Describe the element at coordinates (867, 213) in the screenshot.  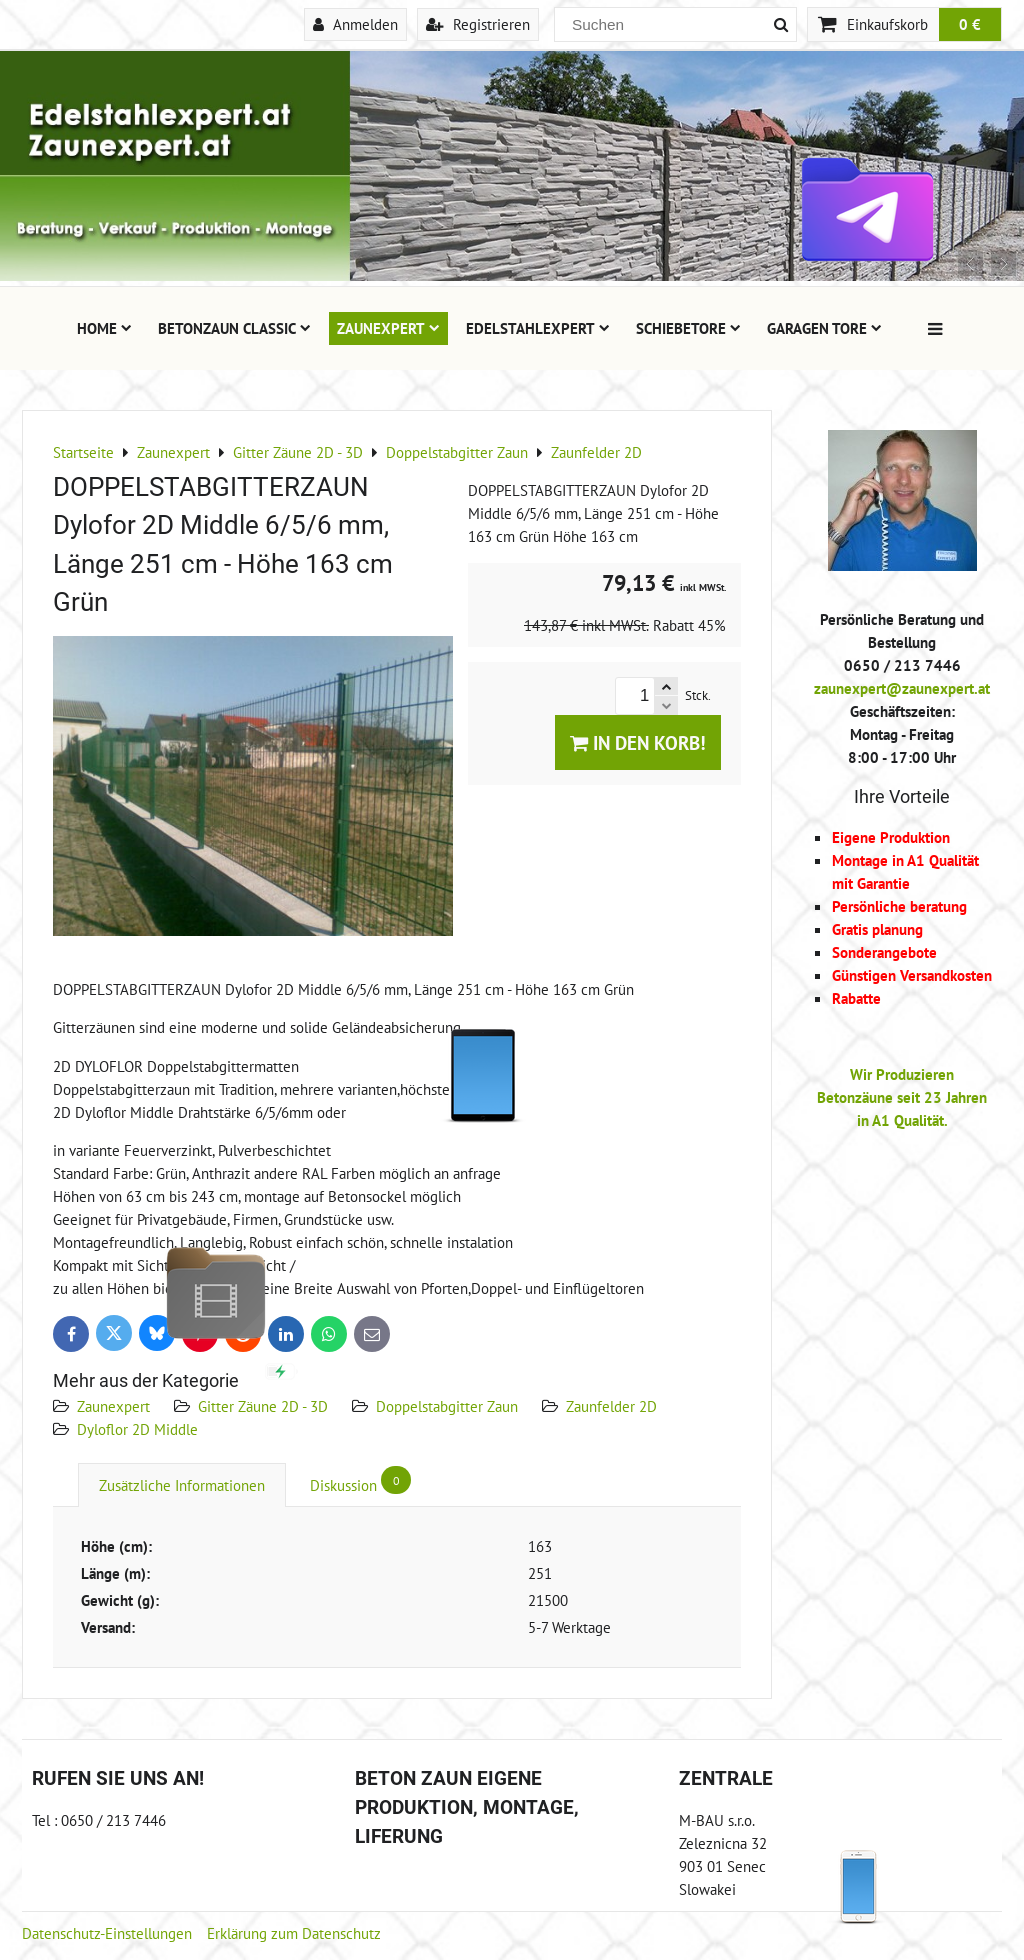
I see `open telegram downloads folder` at that location.